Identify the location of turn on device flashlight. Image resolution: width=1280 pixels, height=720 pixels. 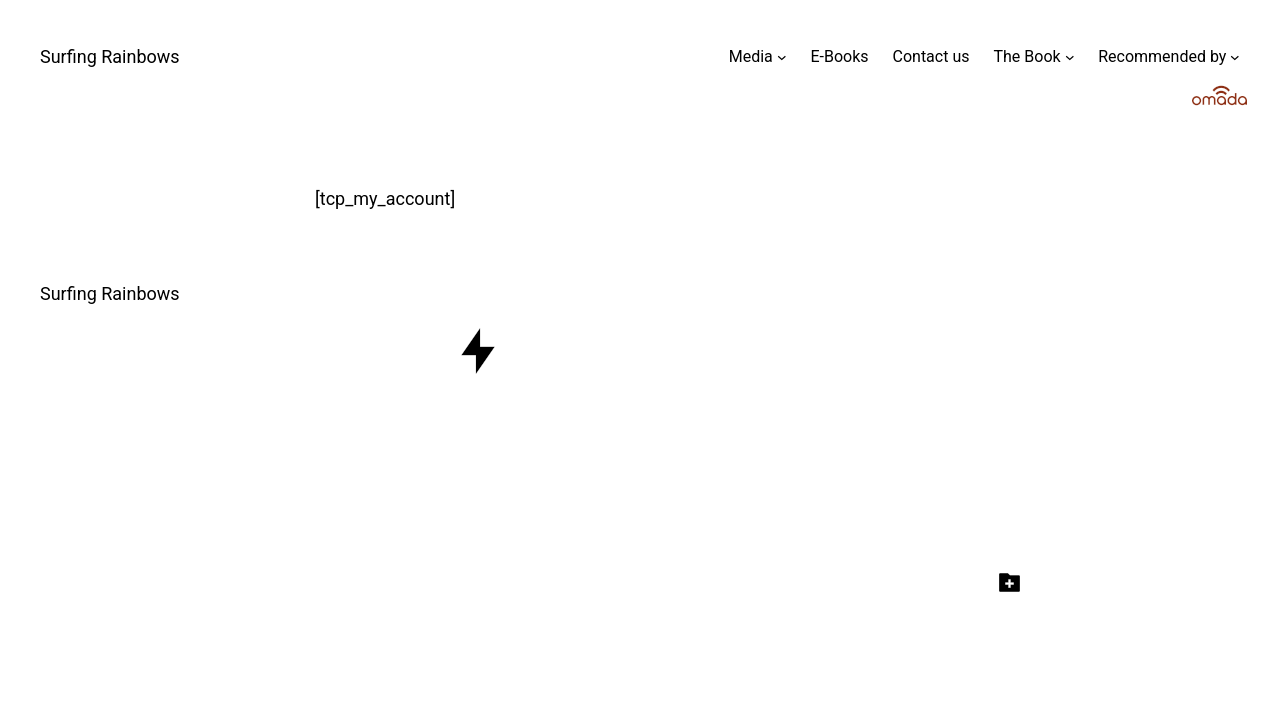
(478, 351).